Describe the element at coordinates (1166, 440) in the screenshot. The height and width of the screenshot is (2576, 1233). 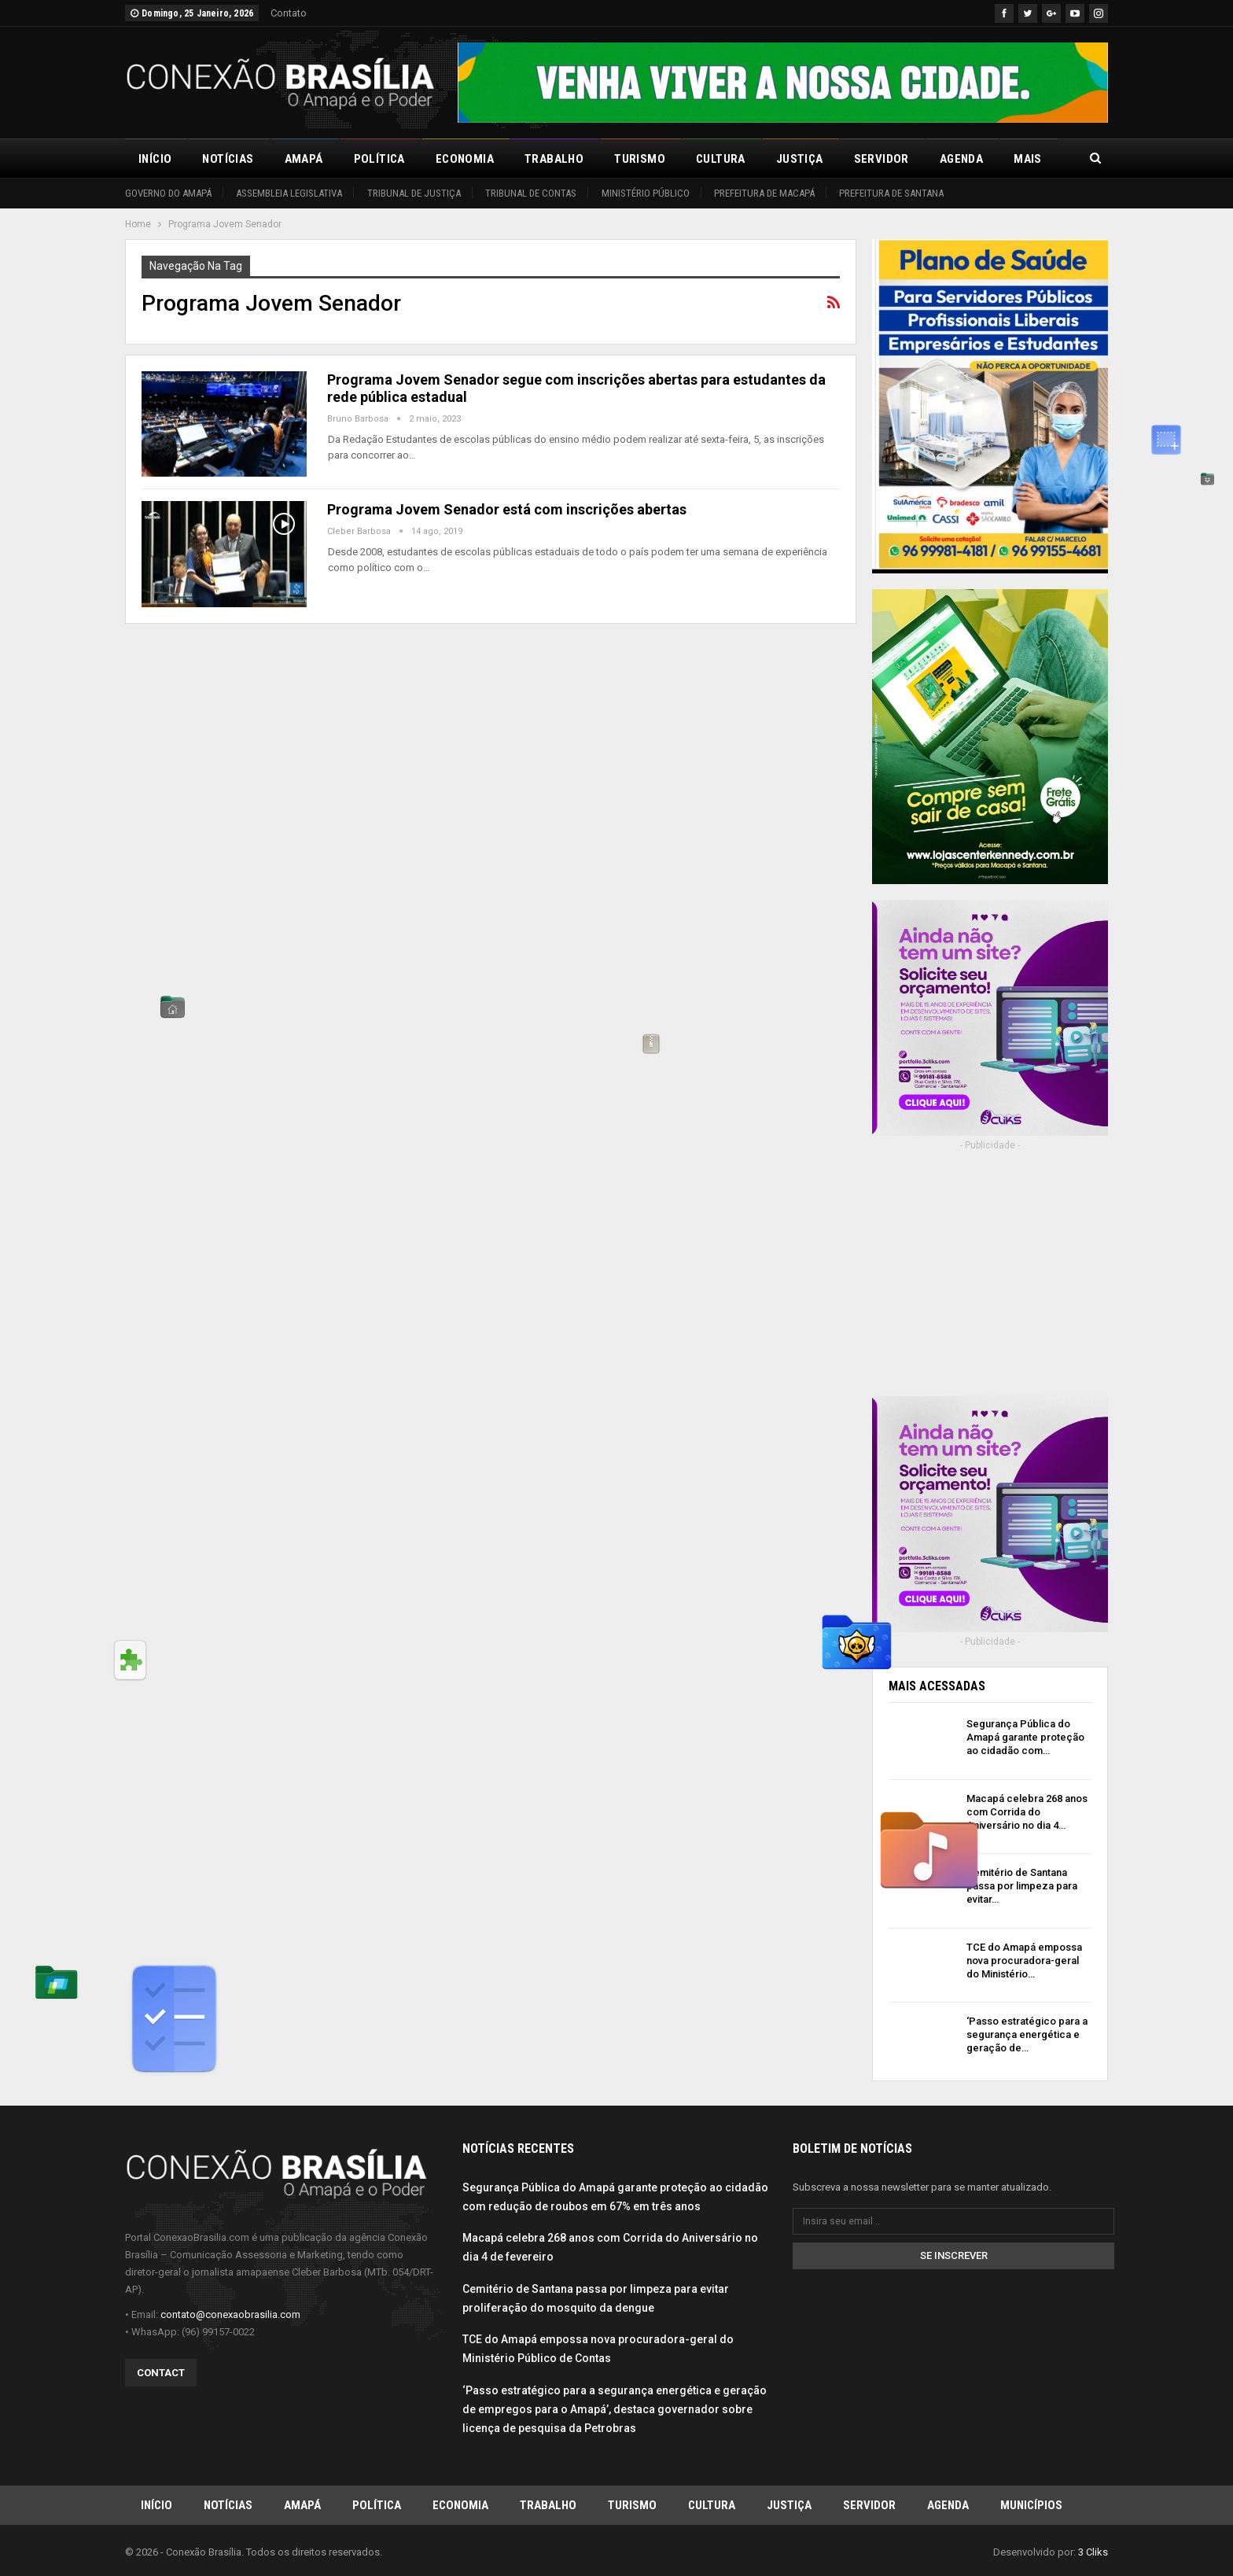
I see `open the screenshot tool` at that location.